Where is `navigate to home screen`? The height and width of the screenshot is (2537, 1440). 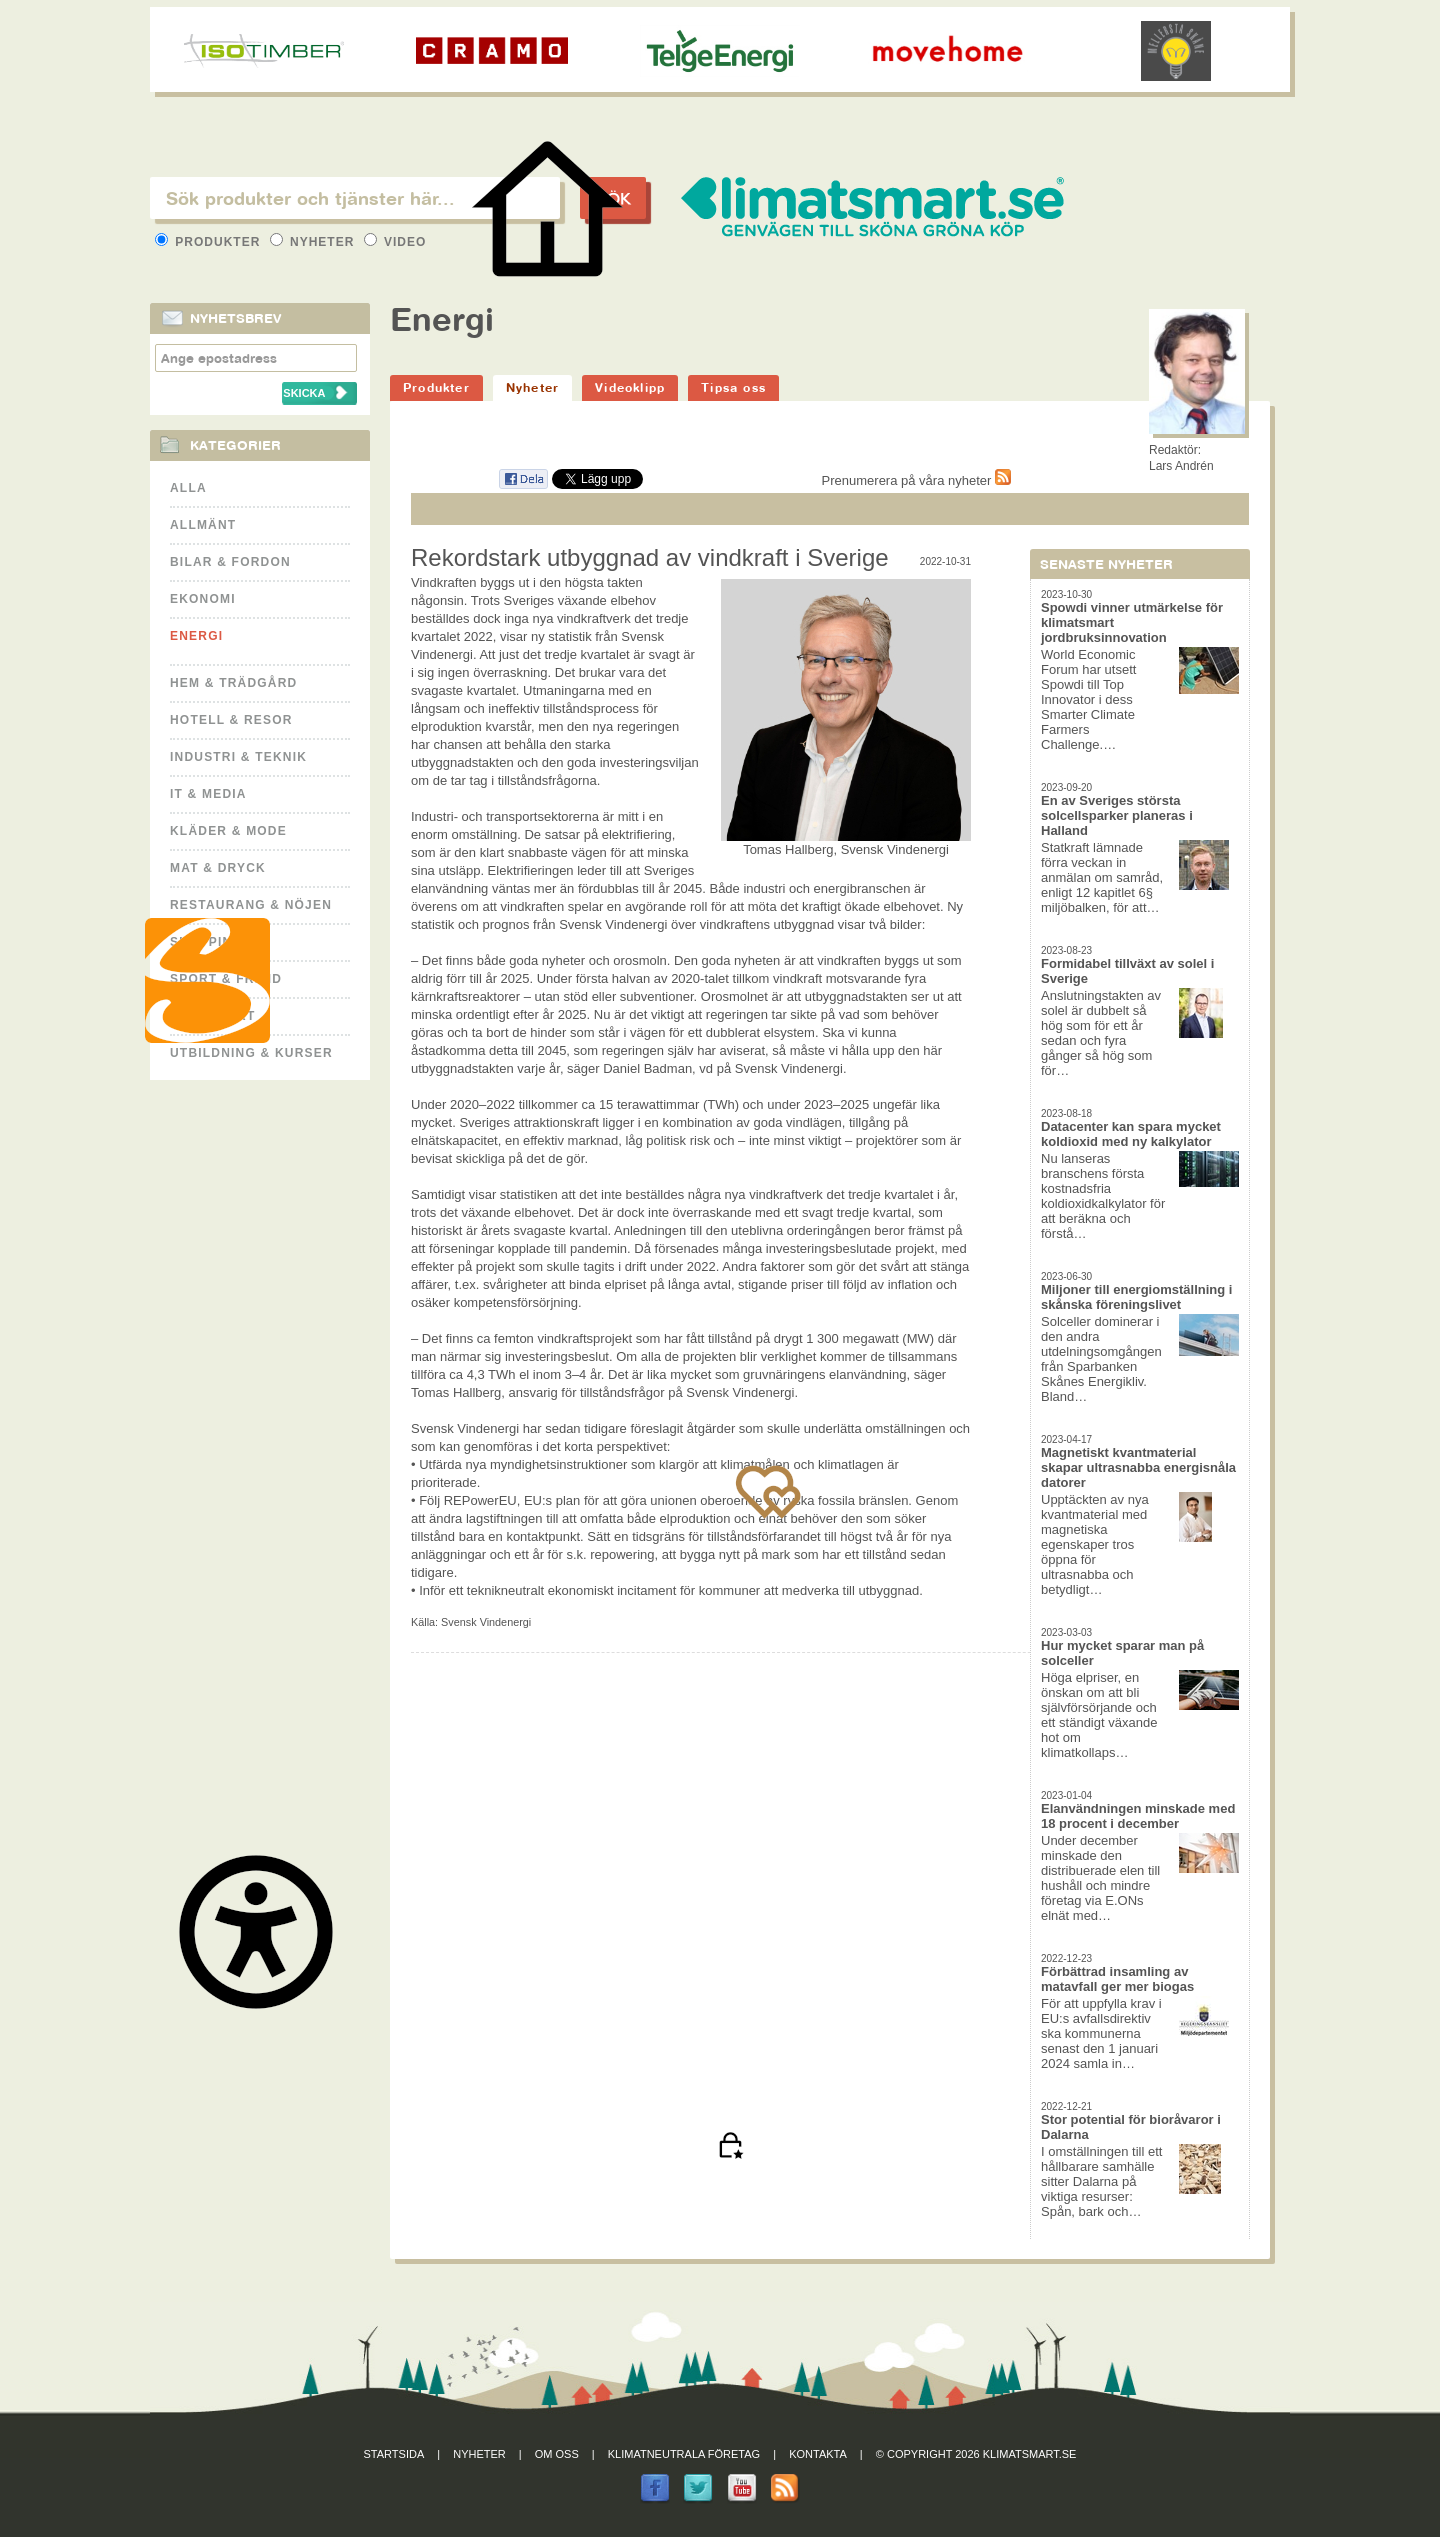 navigate to home screen is located at coordinates (547, 214).